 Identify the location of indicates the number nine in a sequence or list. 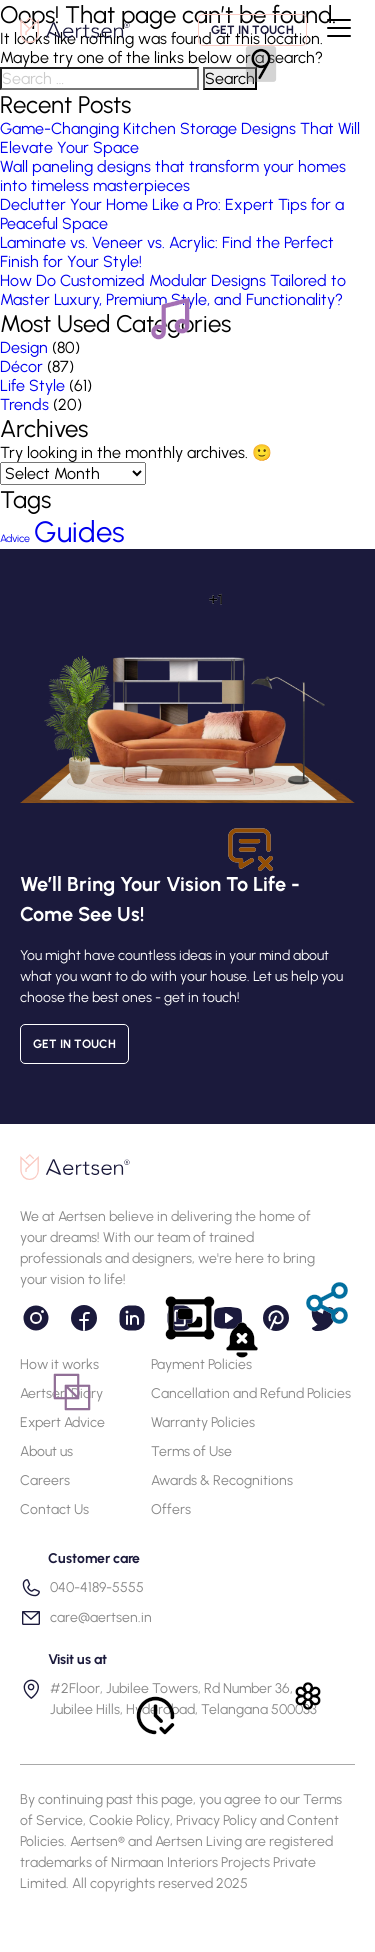
(261, 64).